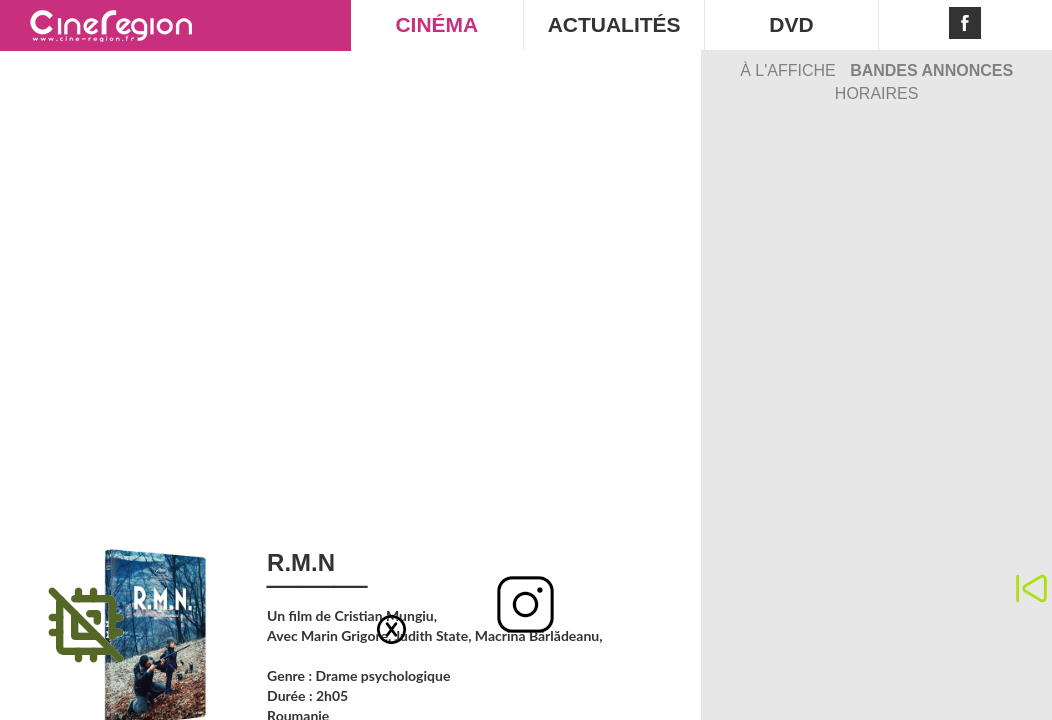  What do you see at coordinates (1031, 588) in the screenshot?
I see `skip to previous track` at bounding box center [1031, 588].